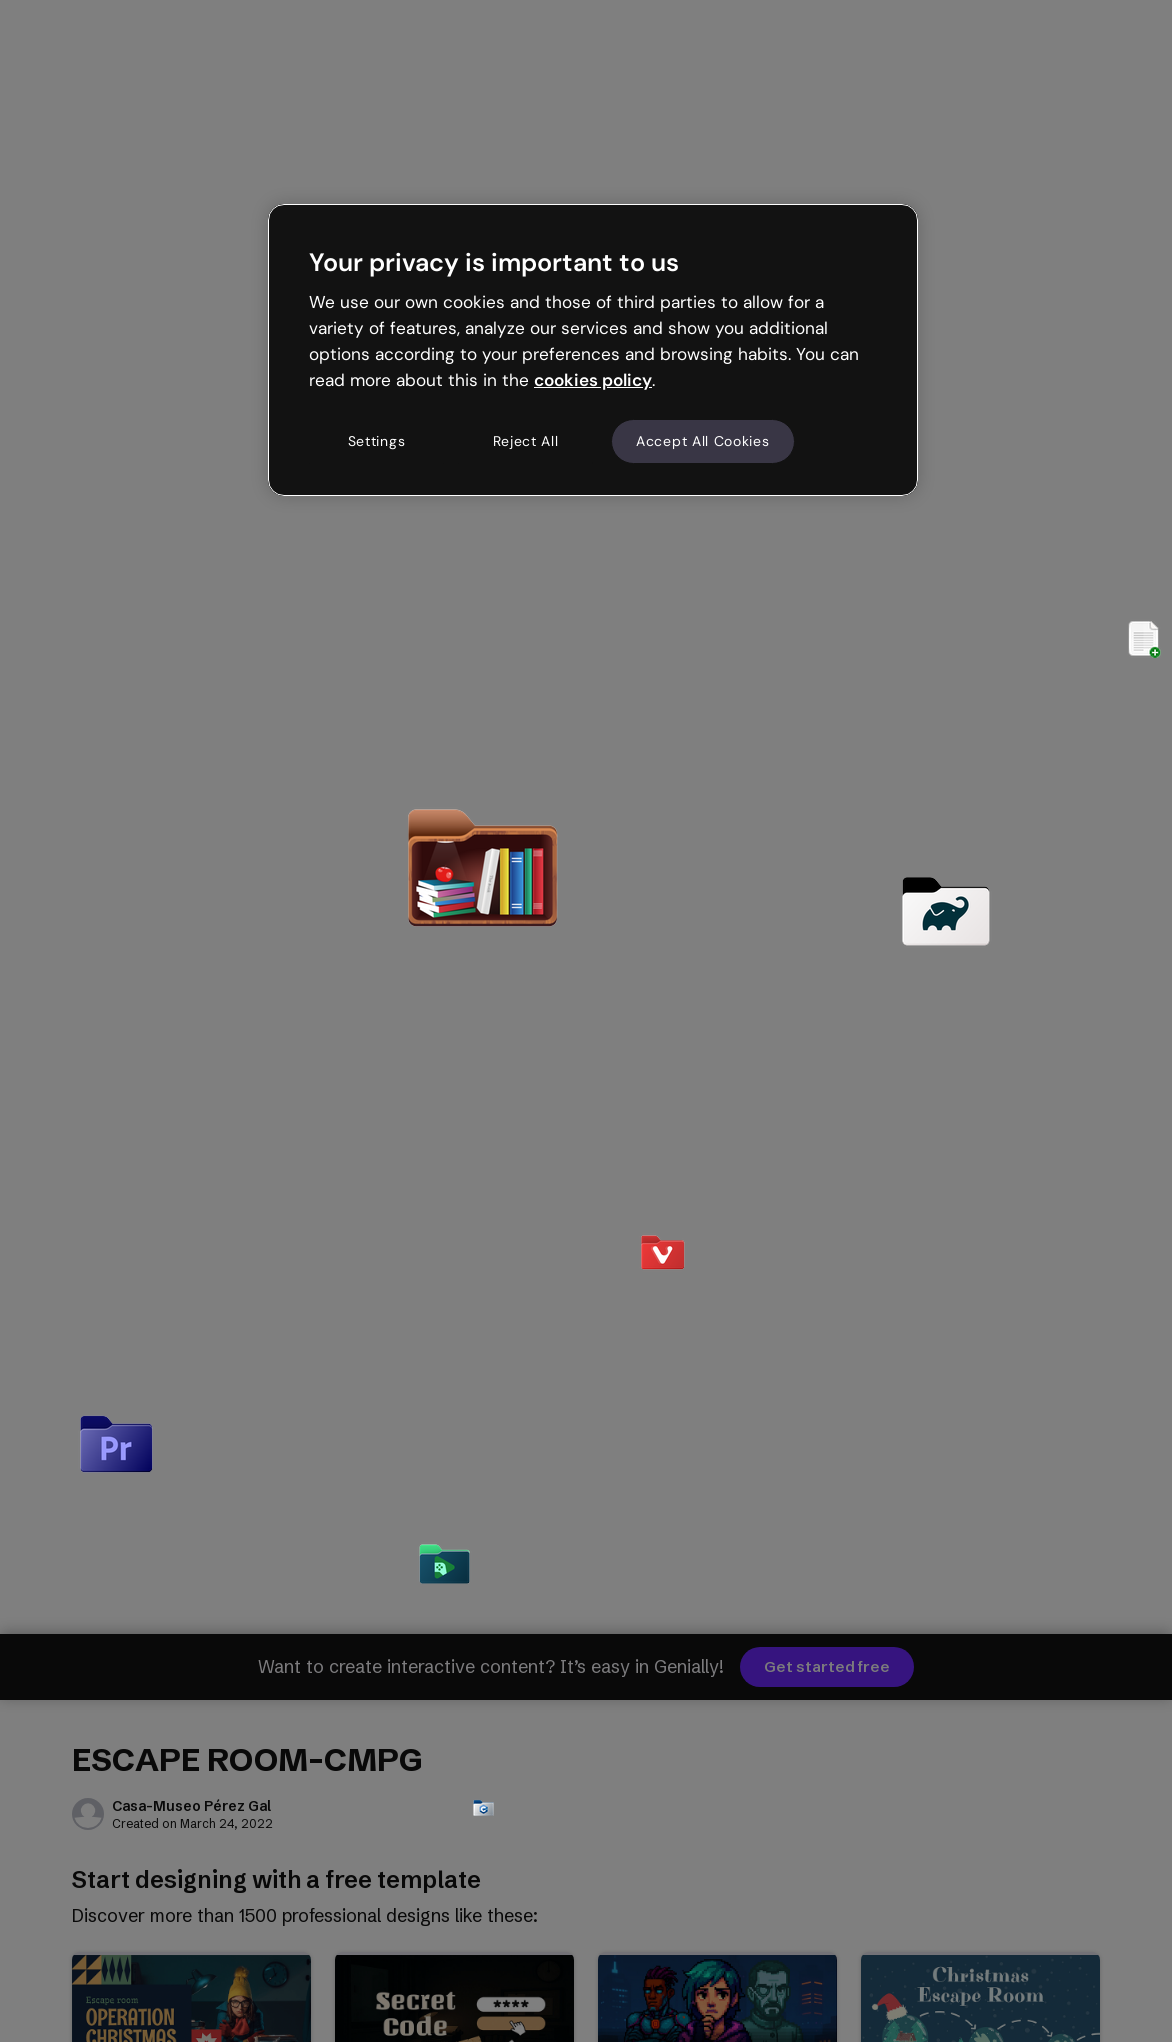 This screenshot has width=1172, height=2042. I want to click on open vivaldi browser downloads folder, so click(662, 1253).